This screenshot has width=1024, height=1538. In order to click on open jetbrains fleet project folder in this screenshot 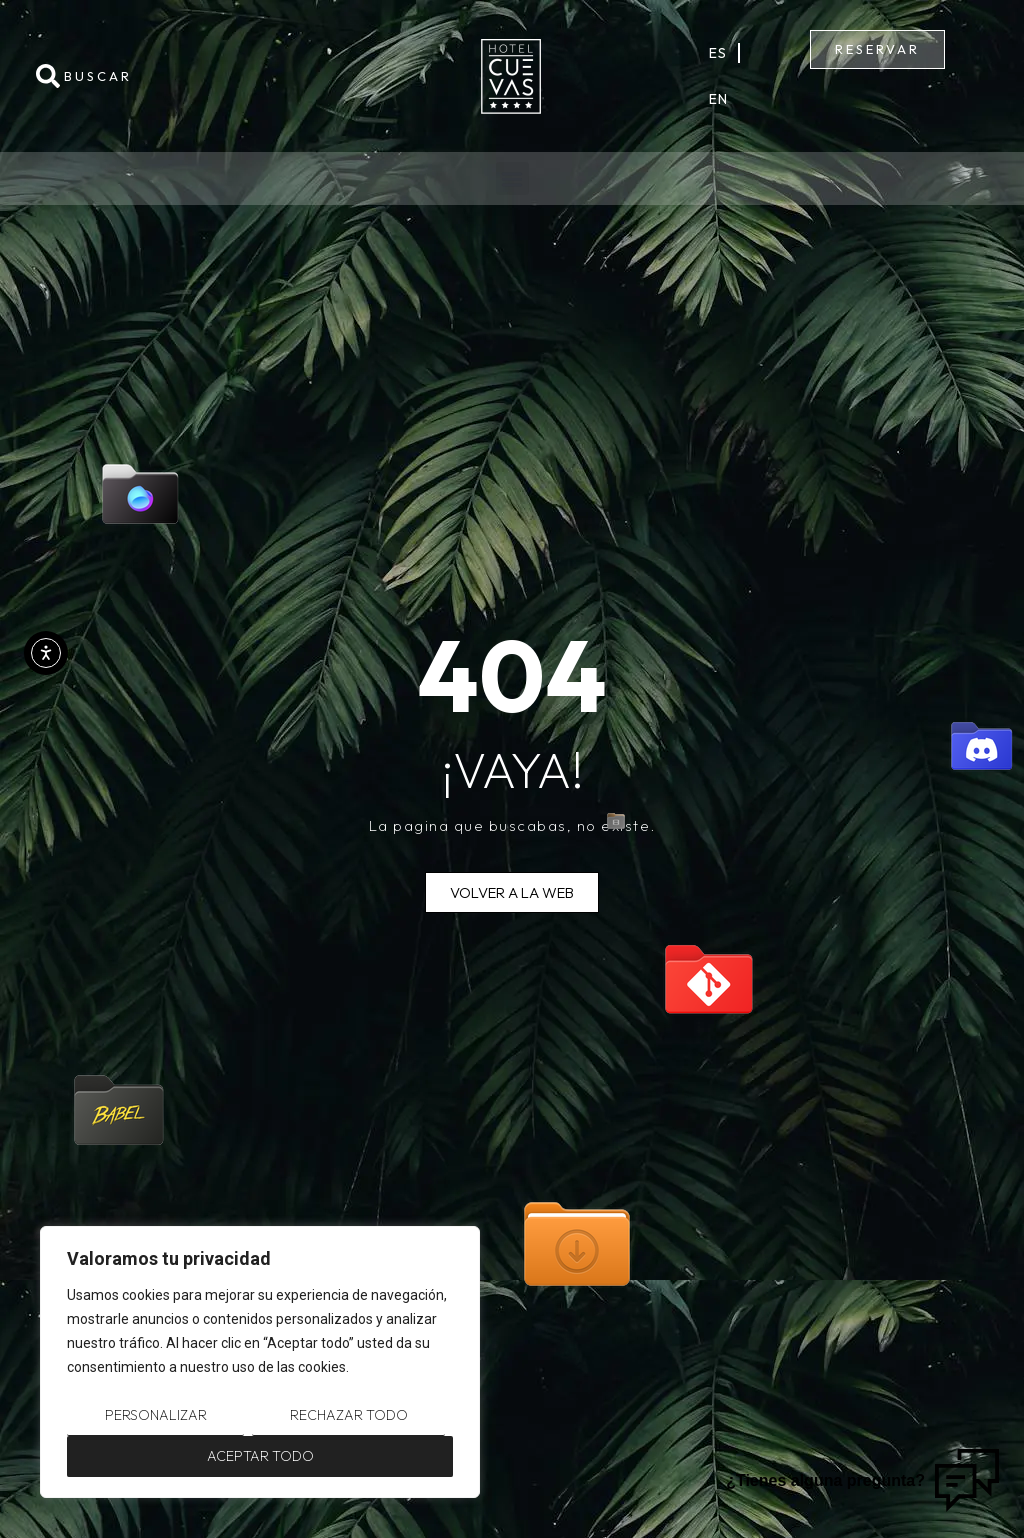, I will do `click(140, 496)`.